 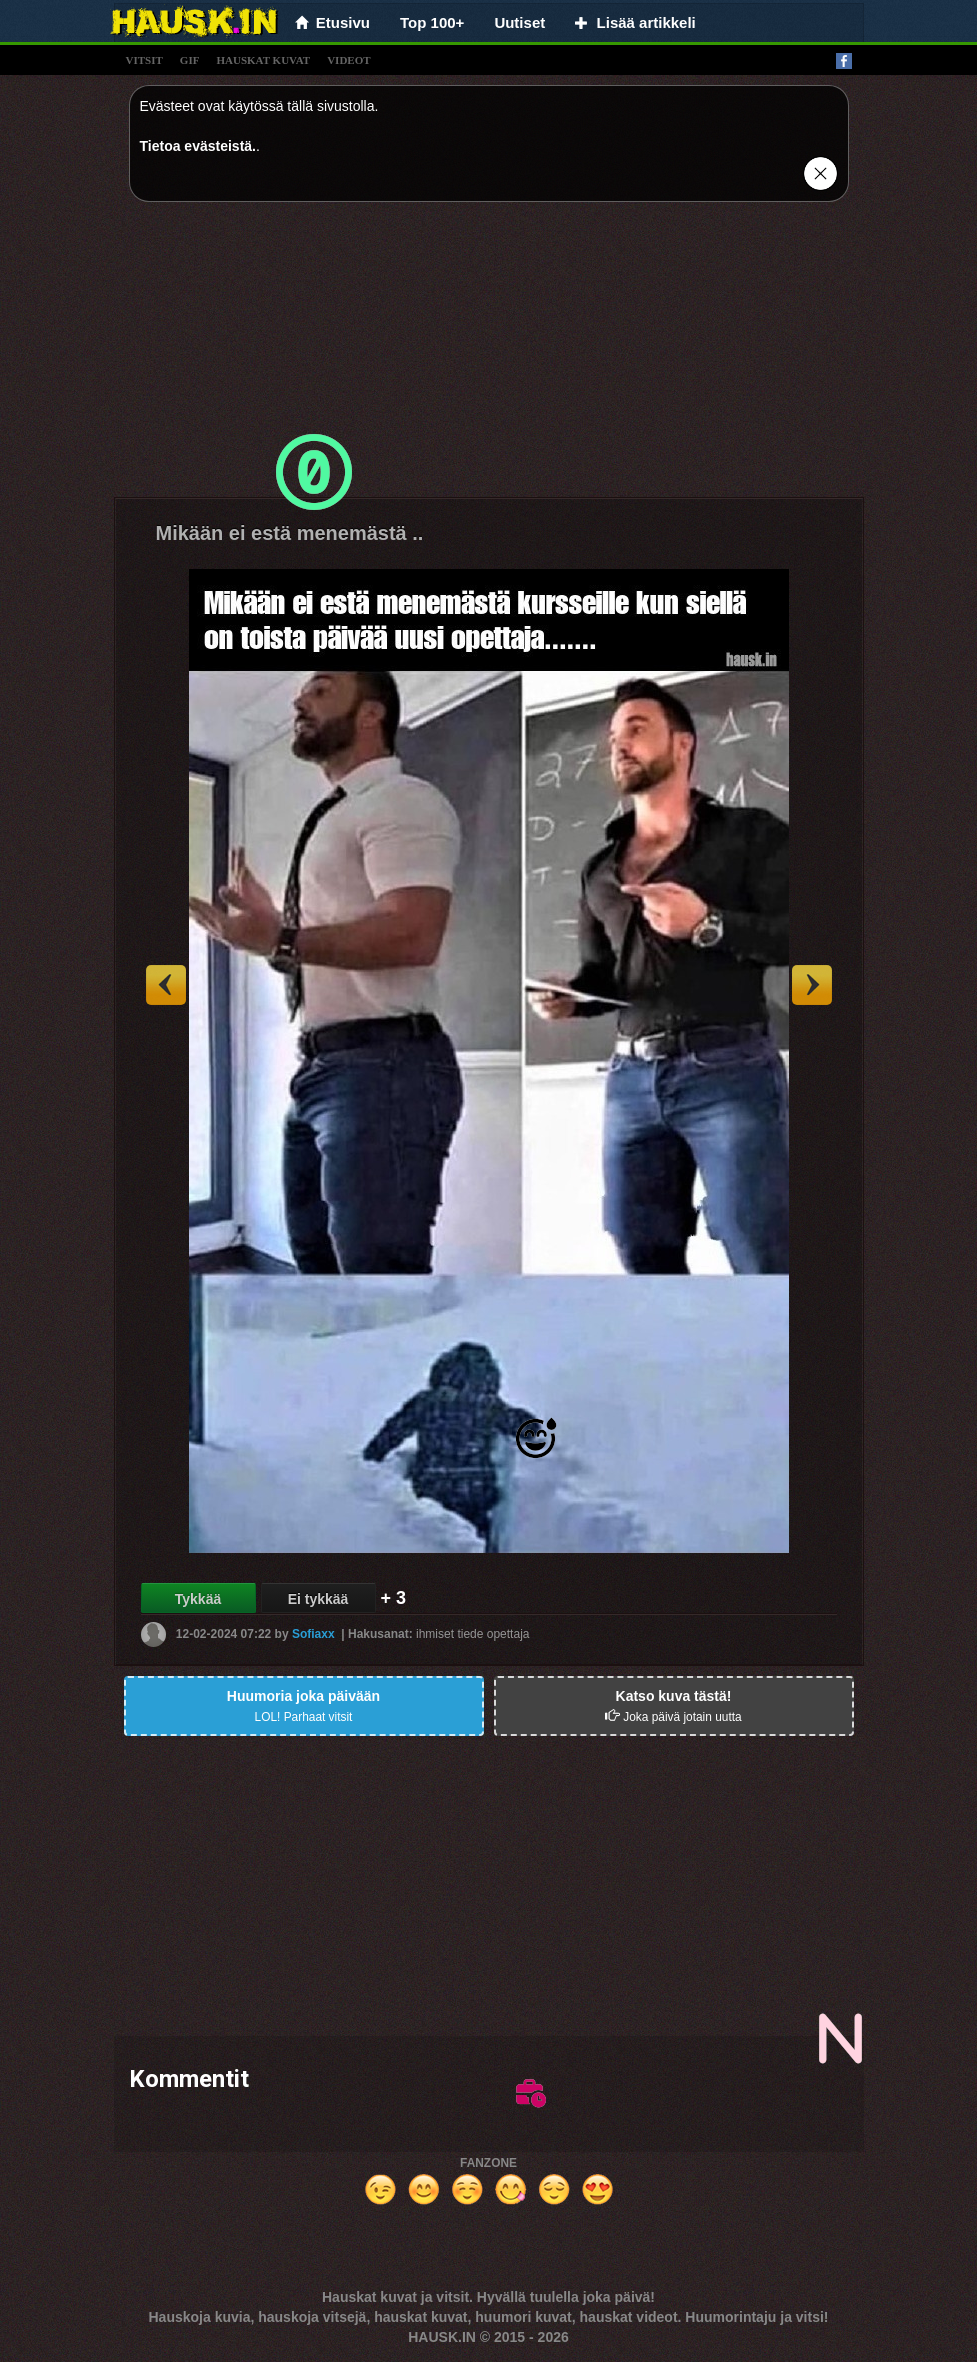 What do you see at coordinates (535, 1438) in the screenshot?
I see `react with nervous or relieved laughter` at bounding box center [535, 1438].